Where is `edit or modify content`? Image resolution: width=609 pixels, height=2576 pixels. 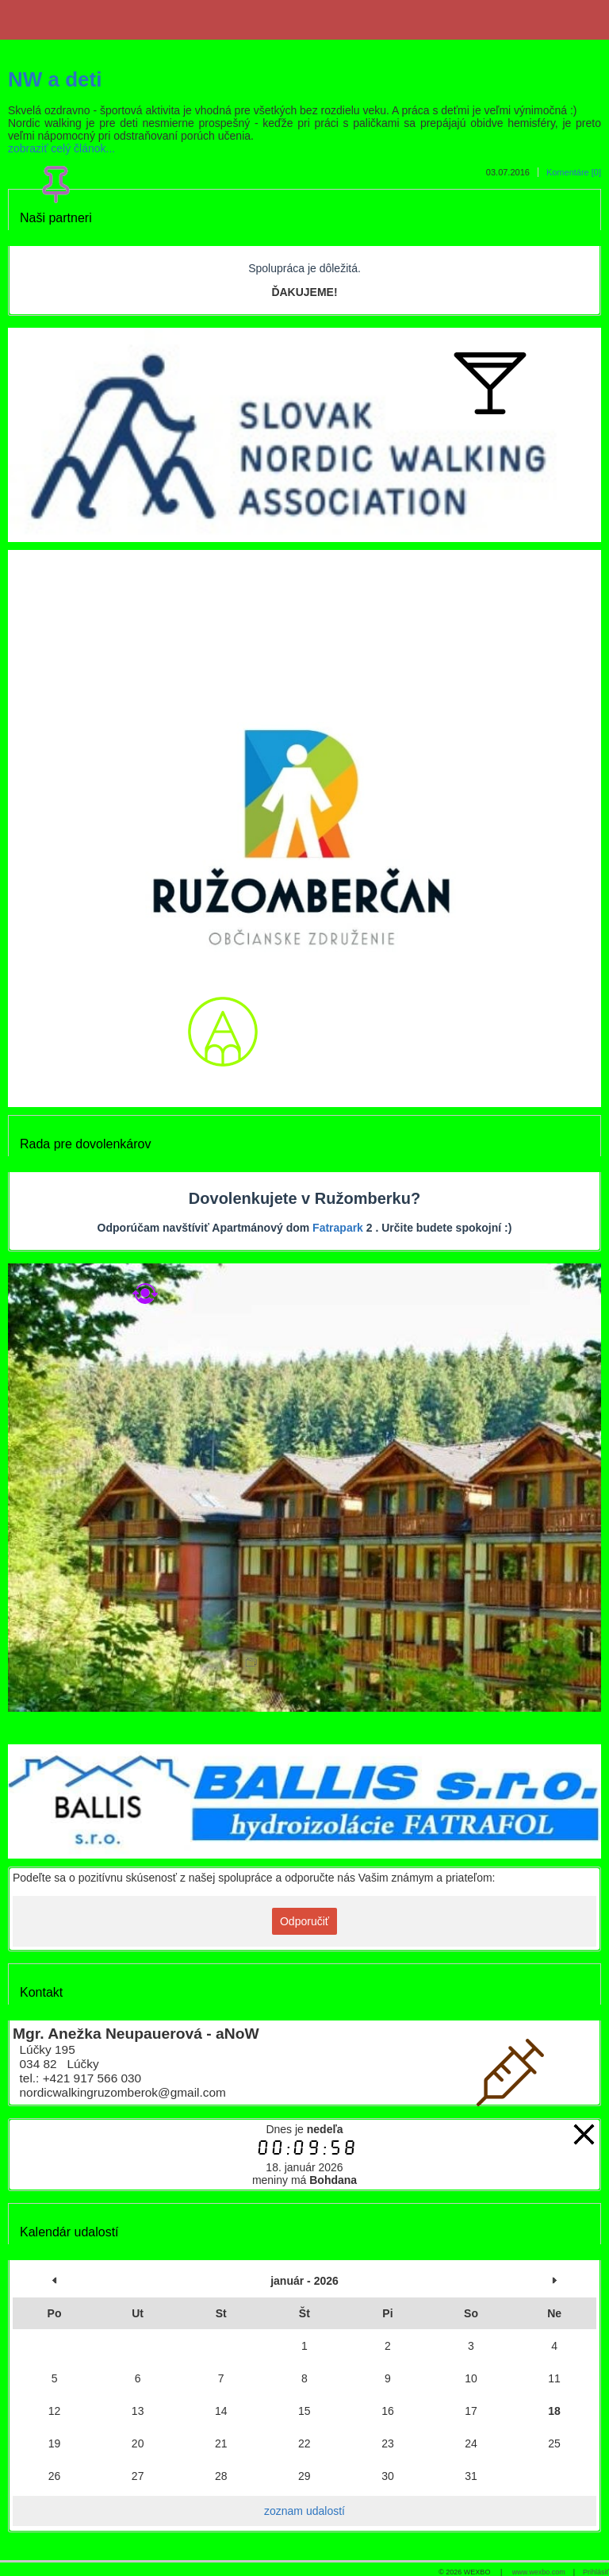
edit or modify content is located at coordinates (223, 1032).